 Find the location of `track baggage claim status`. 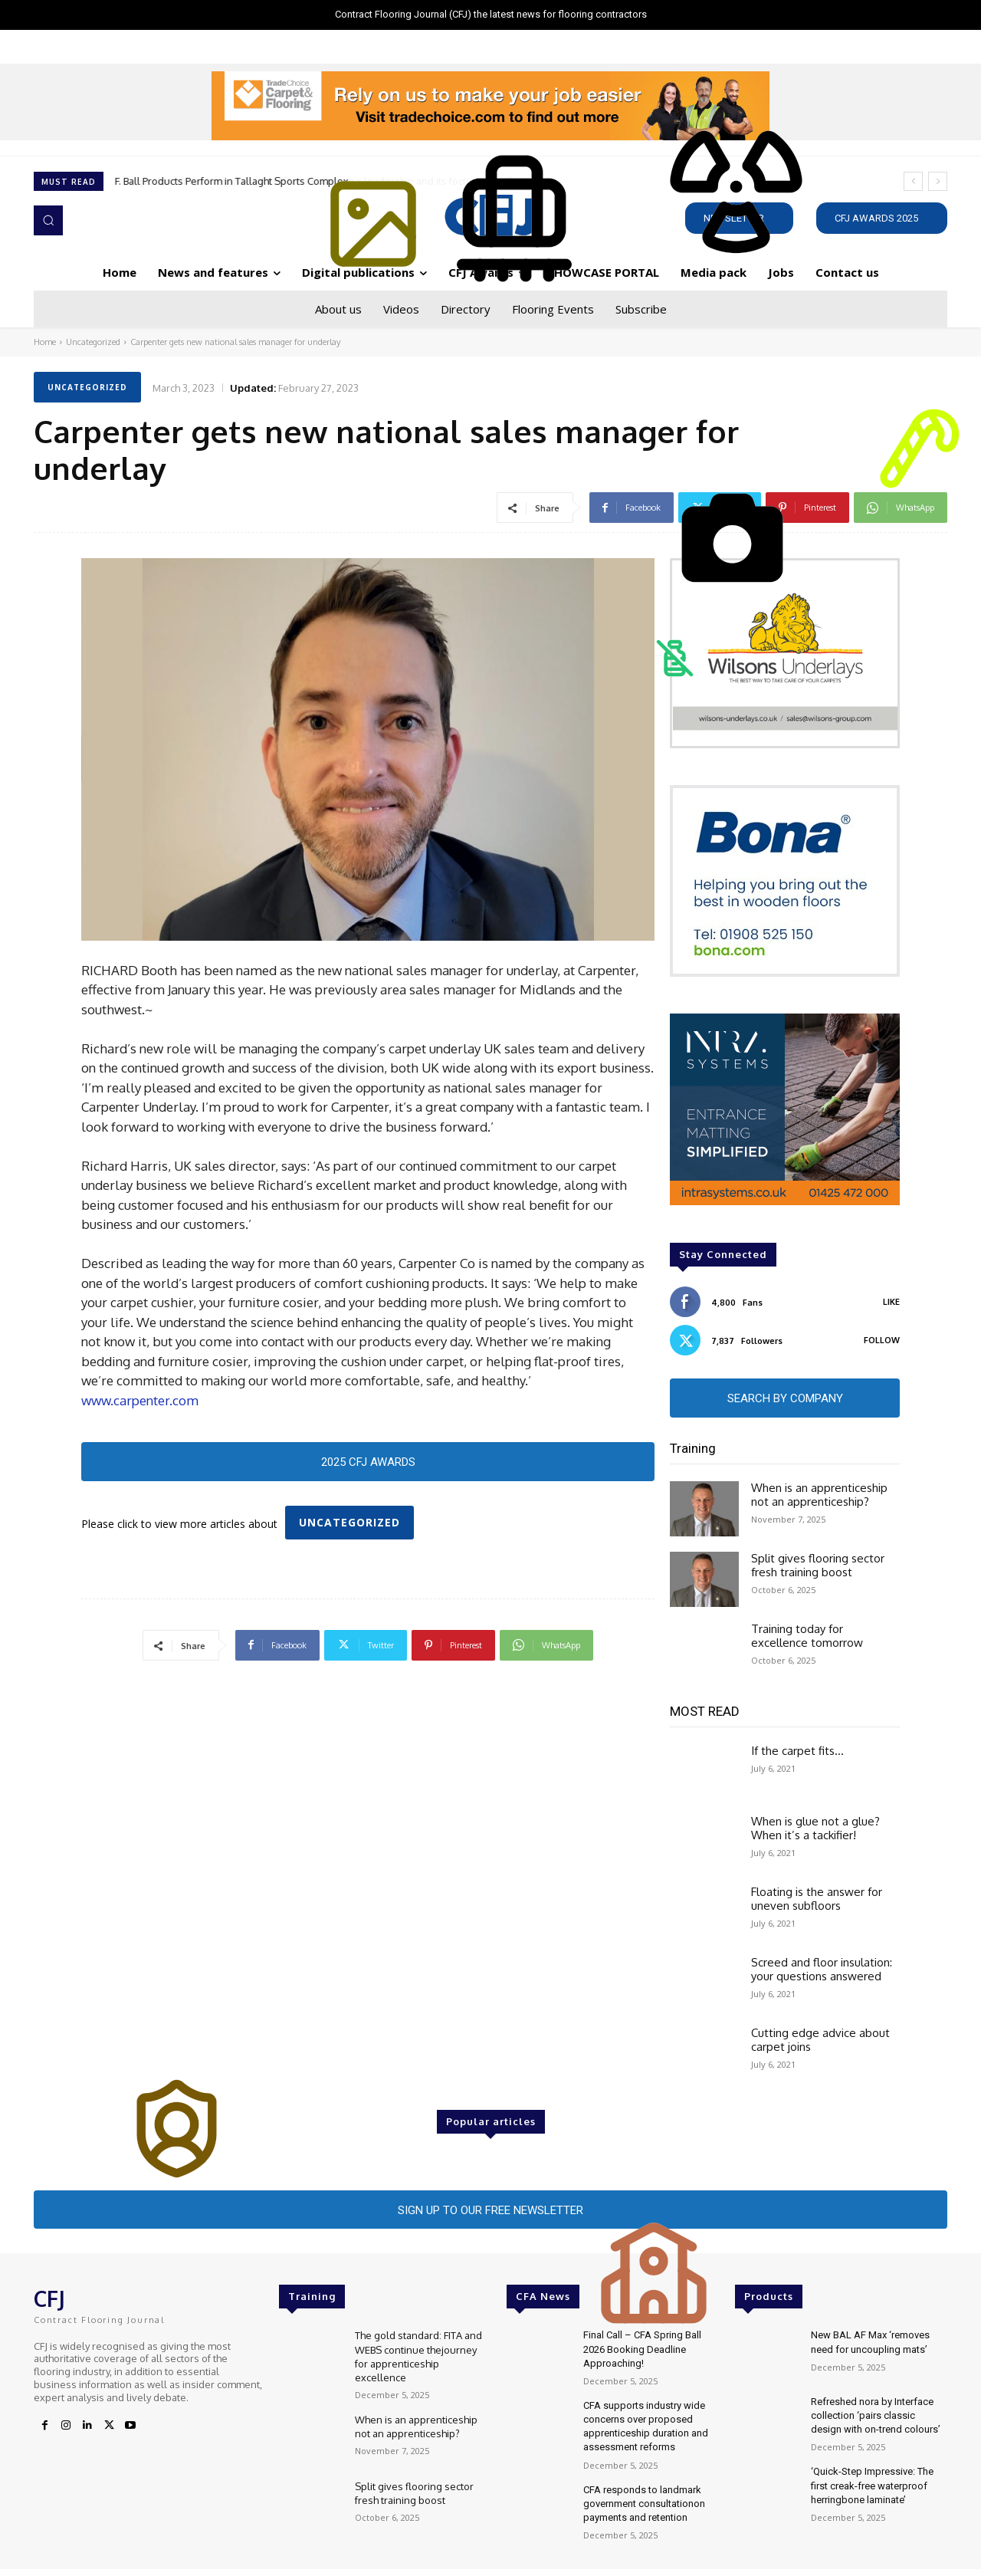

track baggage claim status is located at coordinates (514, 219).